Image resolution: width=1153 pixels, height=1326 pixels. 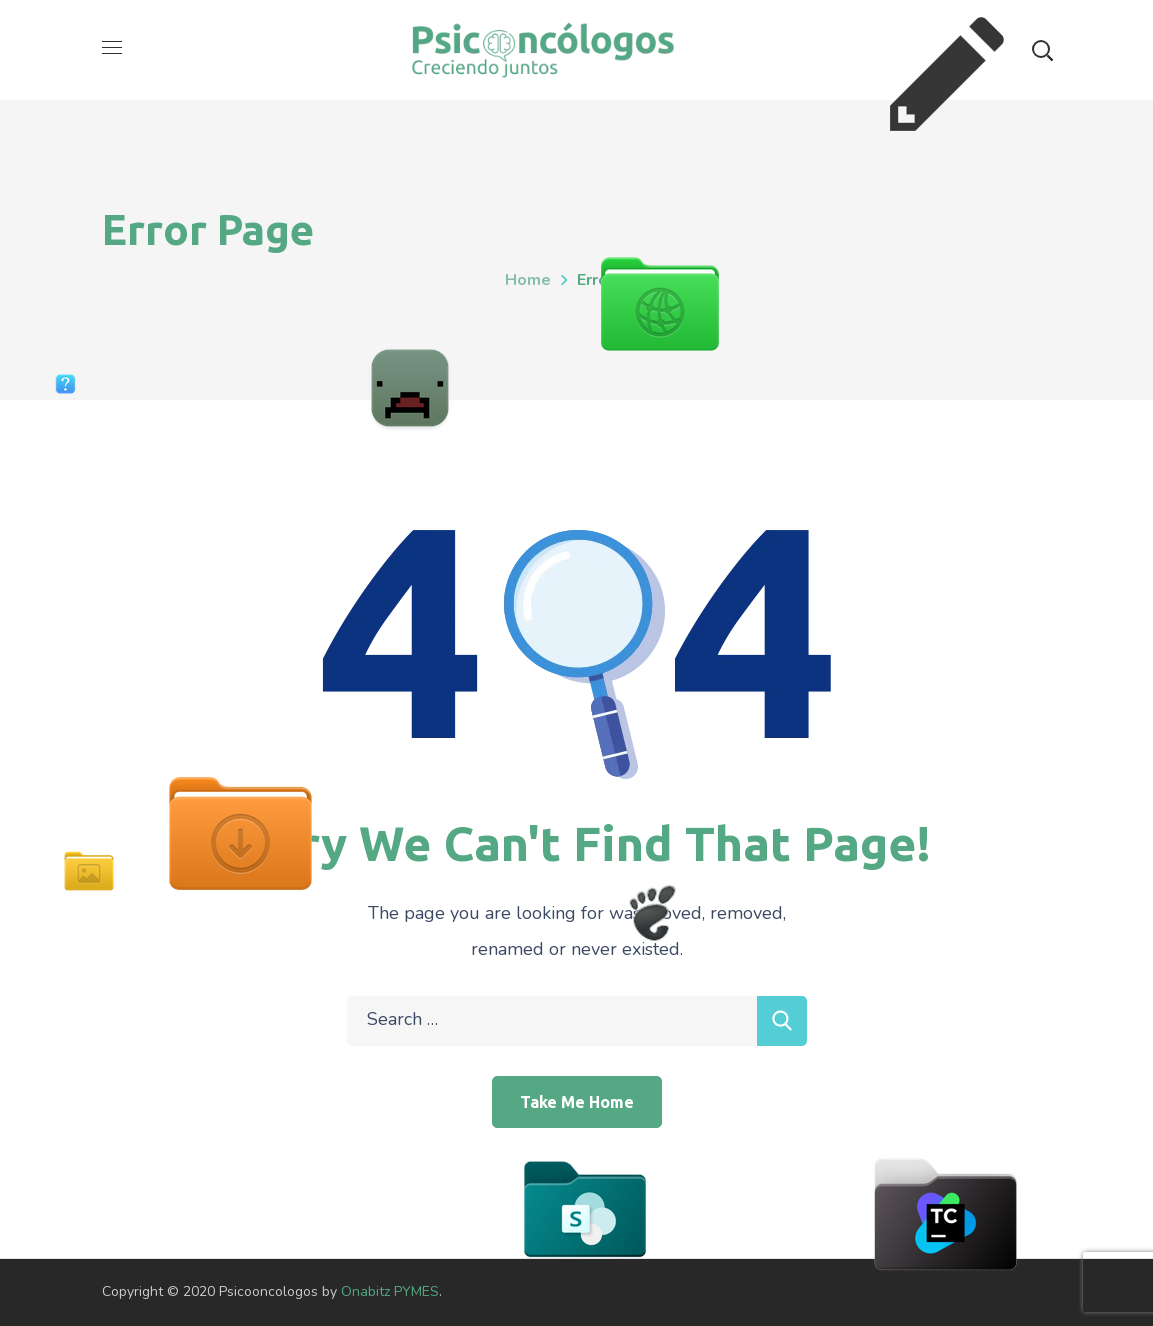 What do you see at coordinates (410, 388) in the screenshot?
I see `launch unturned game` at bounding box center [410, 388].